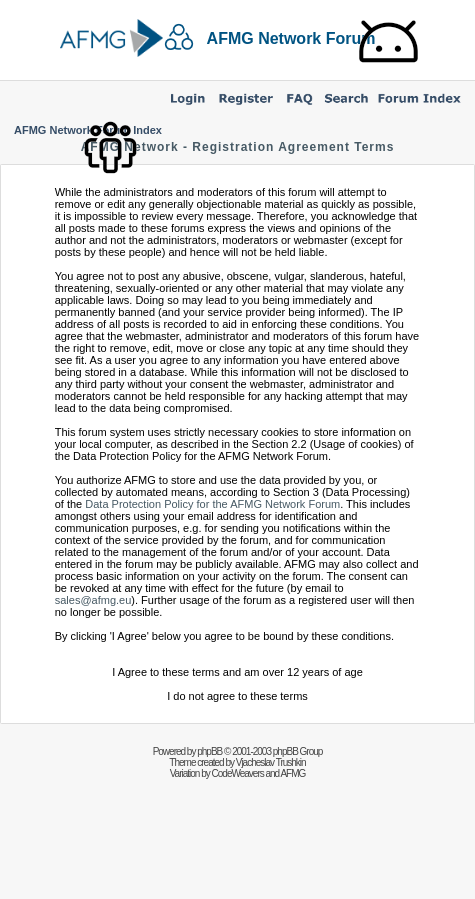  I want to click on android operating system indicator, so click(388, 43).